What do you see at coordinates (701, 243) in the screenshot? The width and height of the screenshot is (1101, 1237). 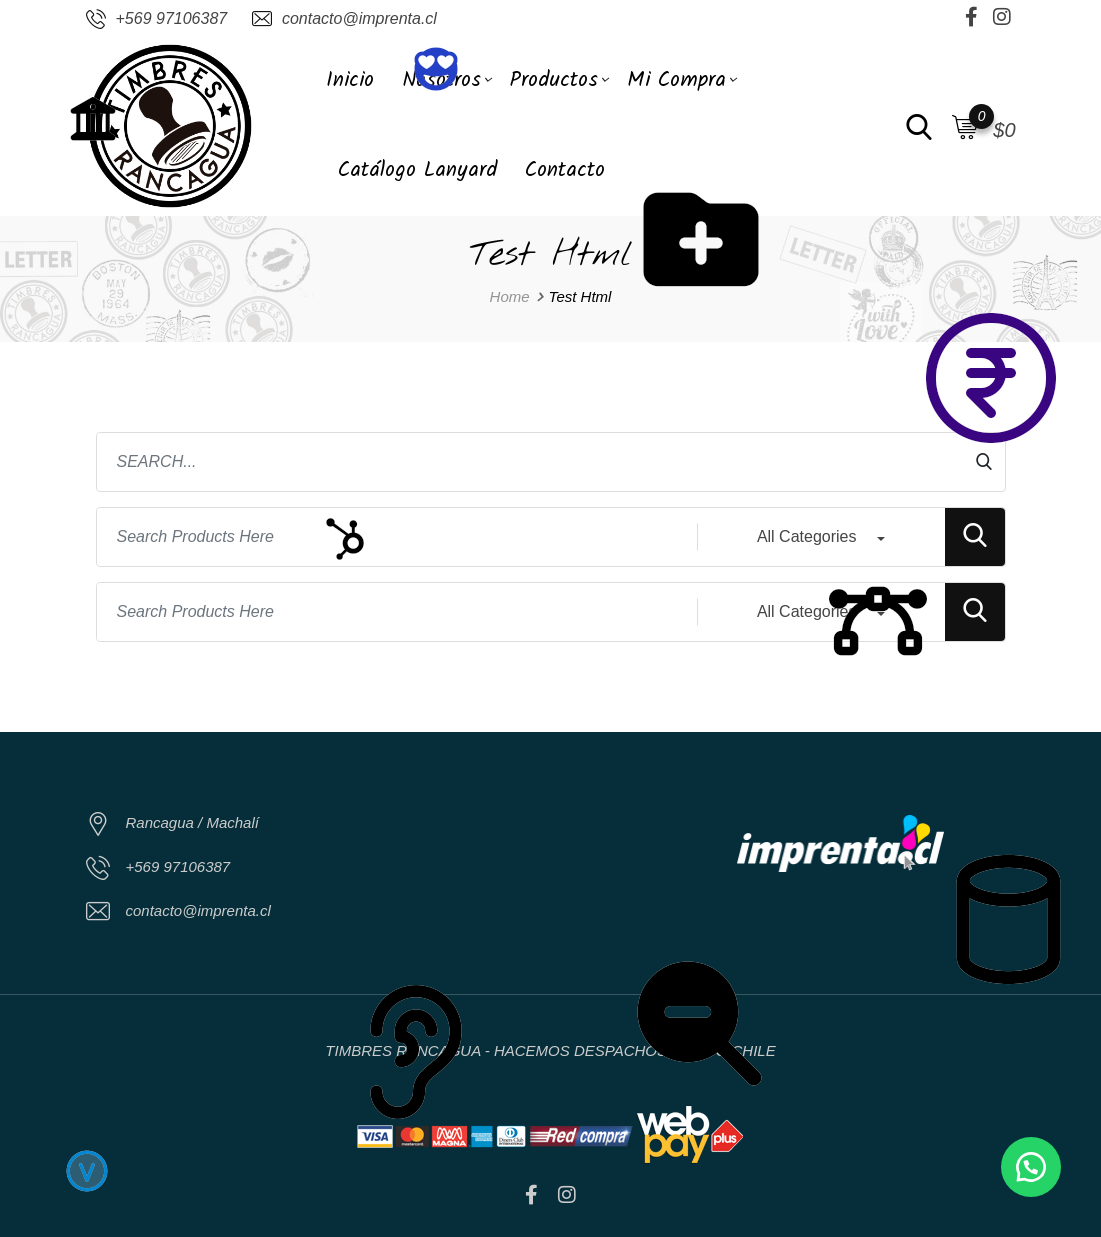 I see `create a new folder` at bounding box center [701, 243].